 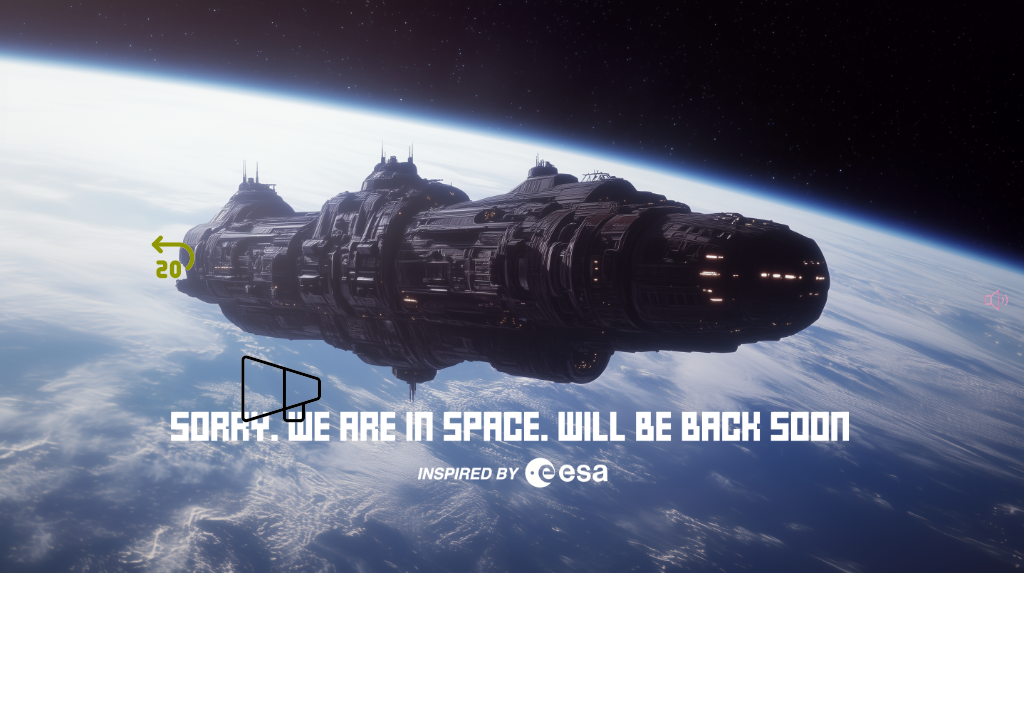 I want to click on increase or adjust volume level, so click(x=996, y=300).